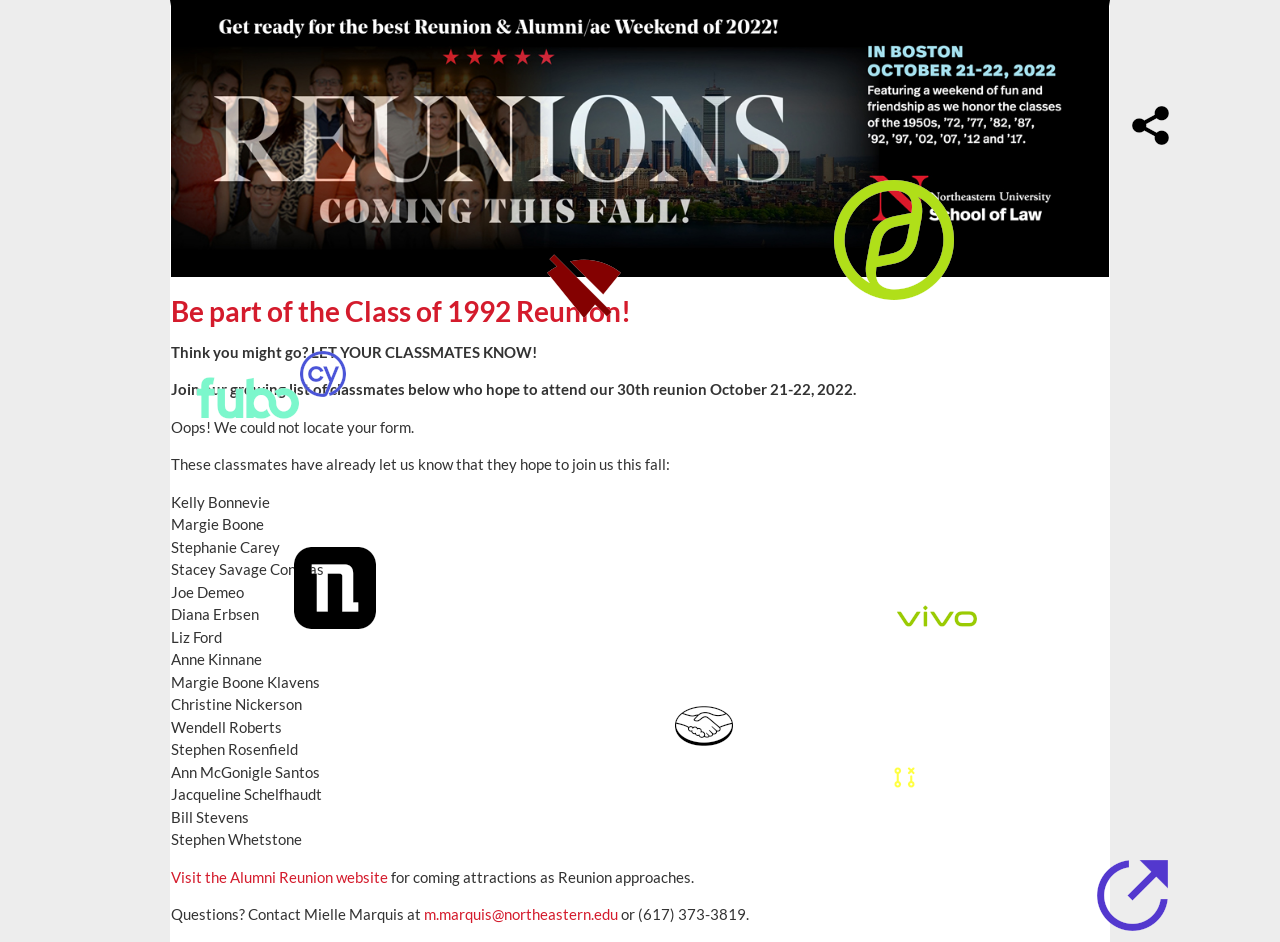 This screenshot has width=1280, height=942. I want to click on indicates wifi is currently disabled, so click(584, 289).